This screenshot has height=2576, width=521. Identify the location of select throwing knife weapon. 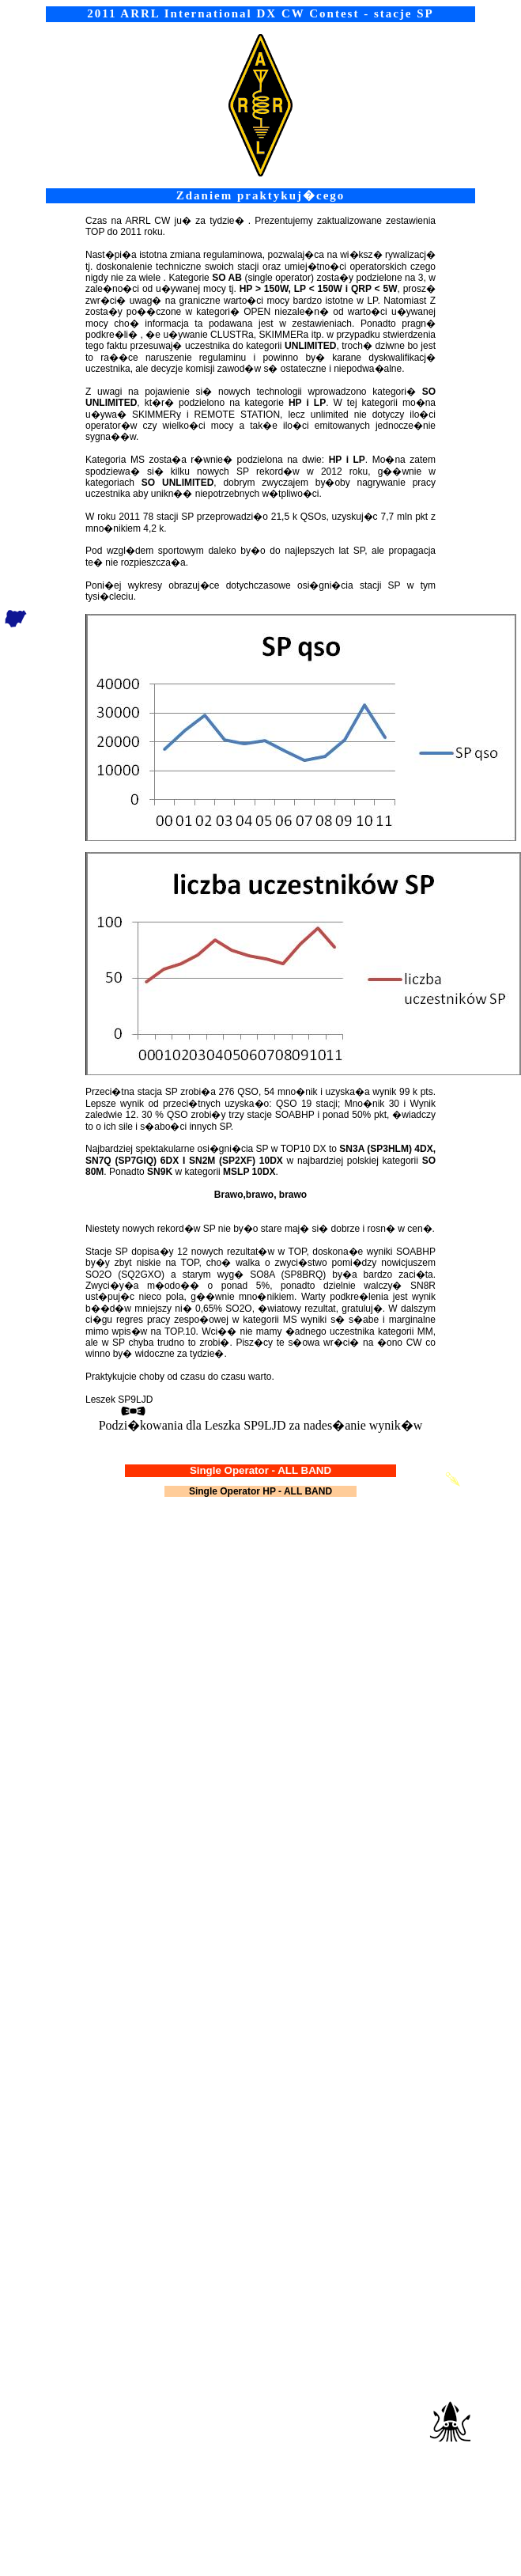
(453, 1479).